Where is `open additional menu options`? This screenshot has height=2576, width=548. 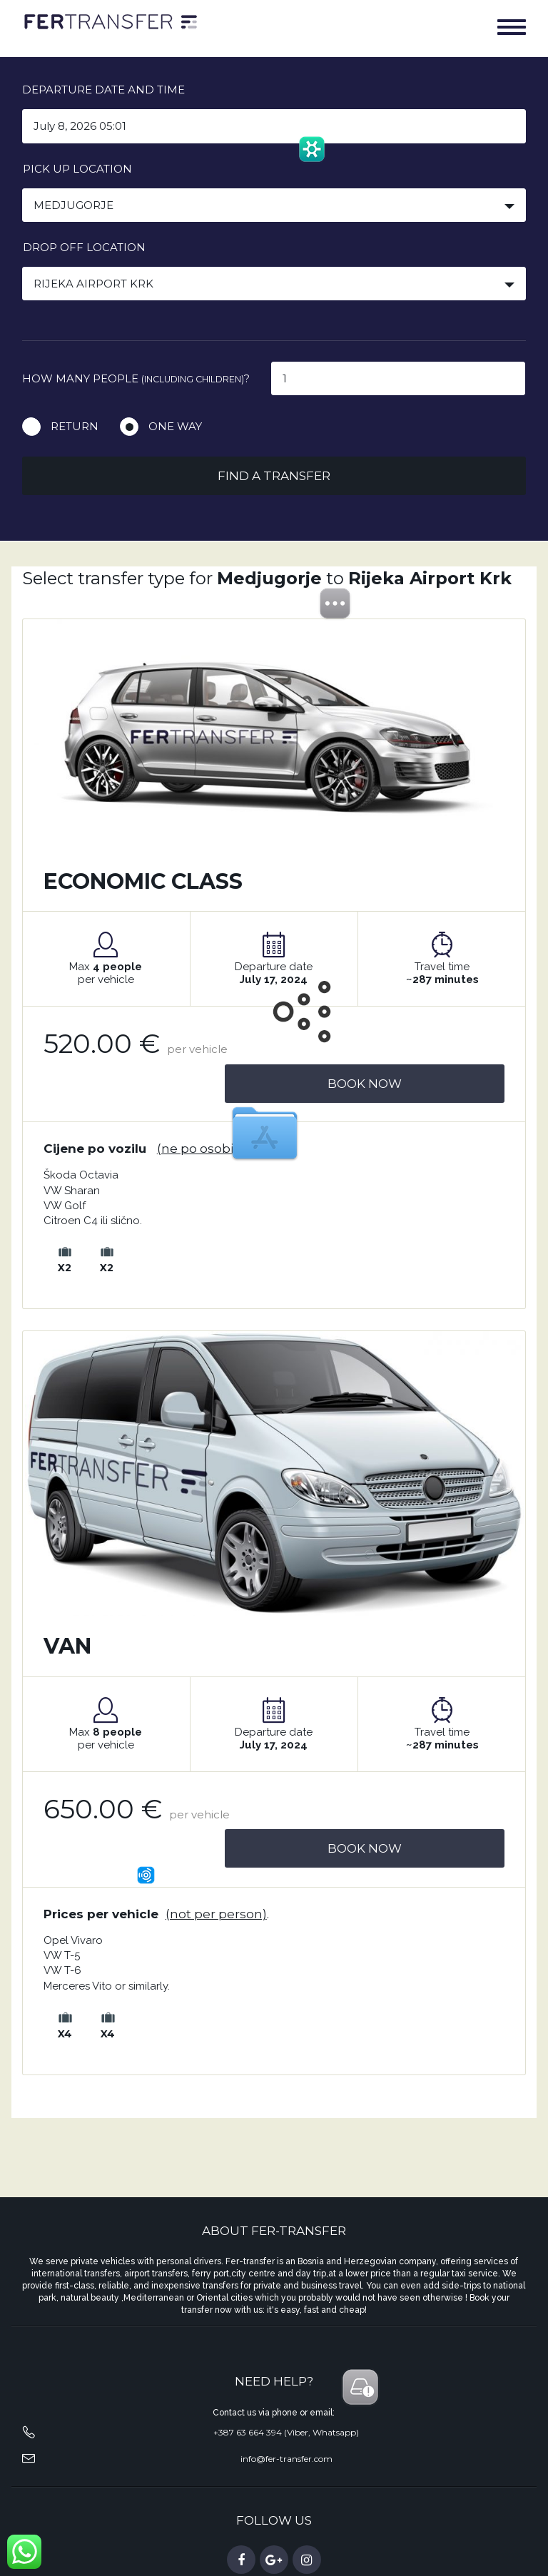
open additional menu options is located at coordinates (335, 604).